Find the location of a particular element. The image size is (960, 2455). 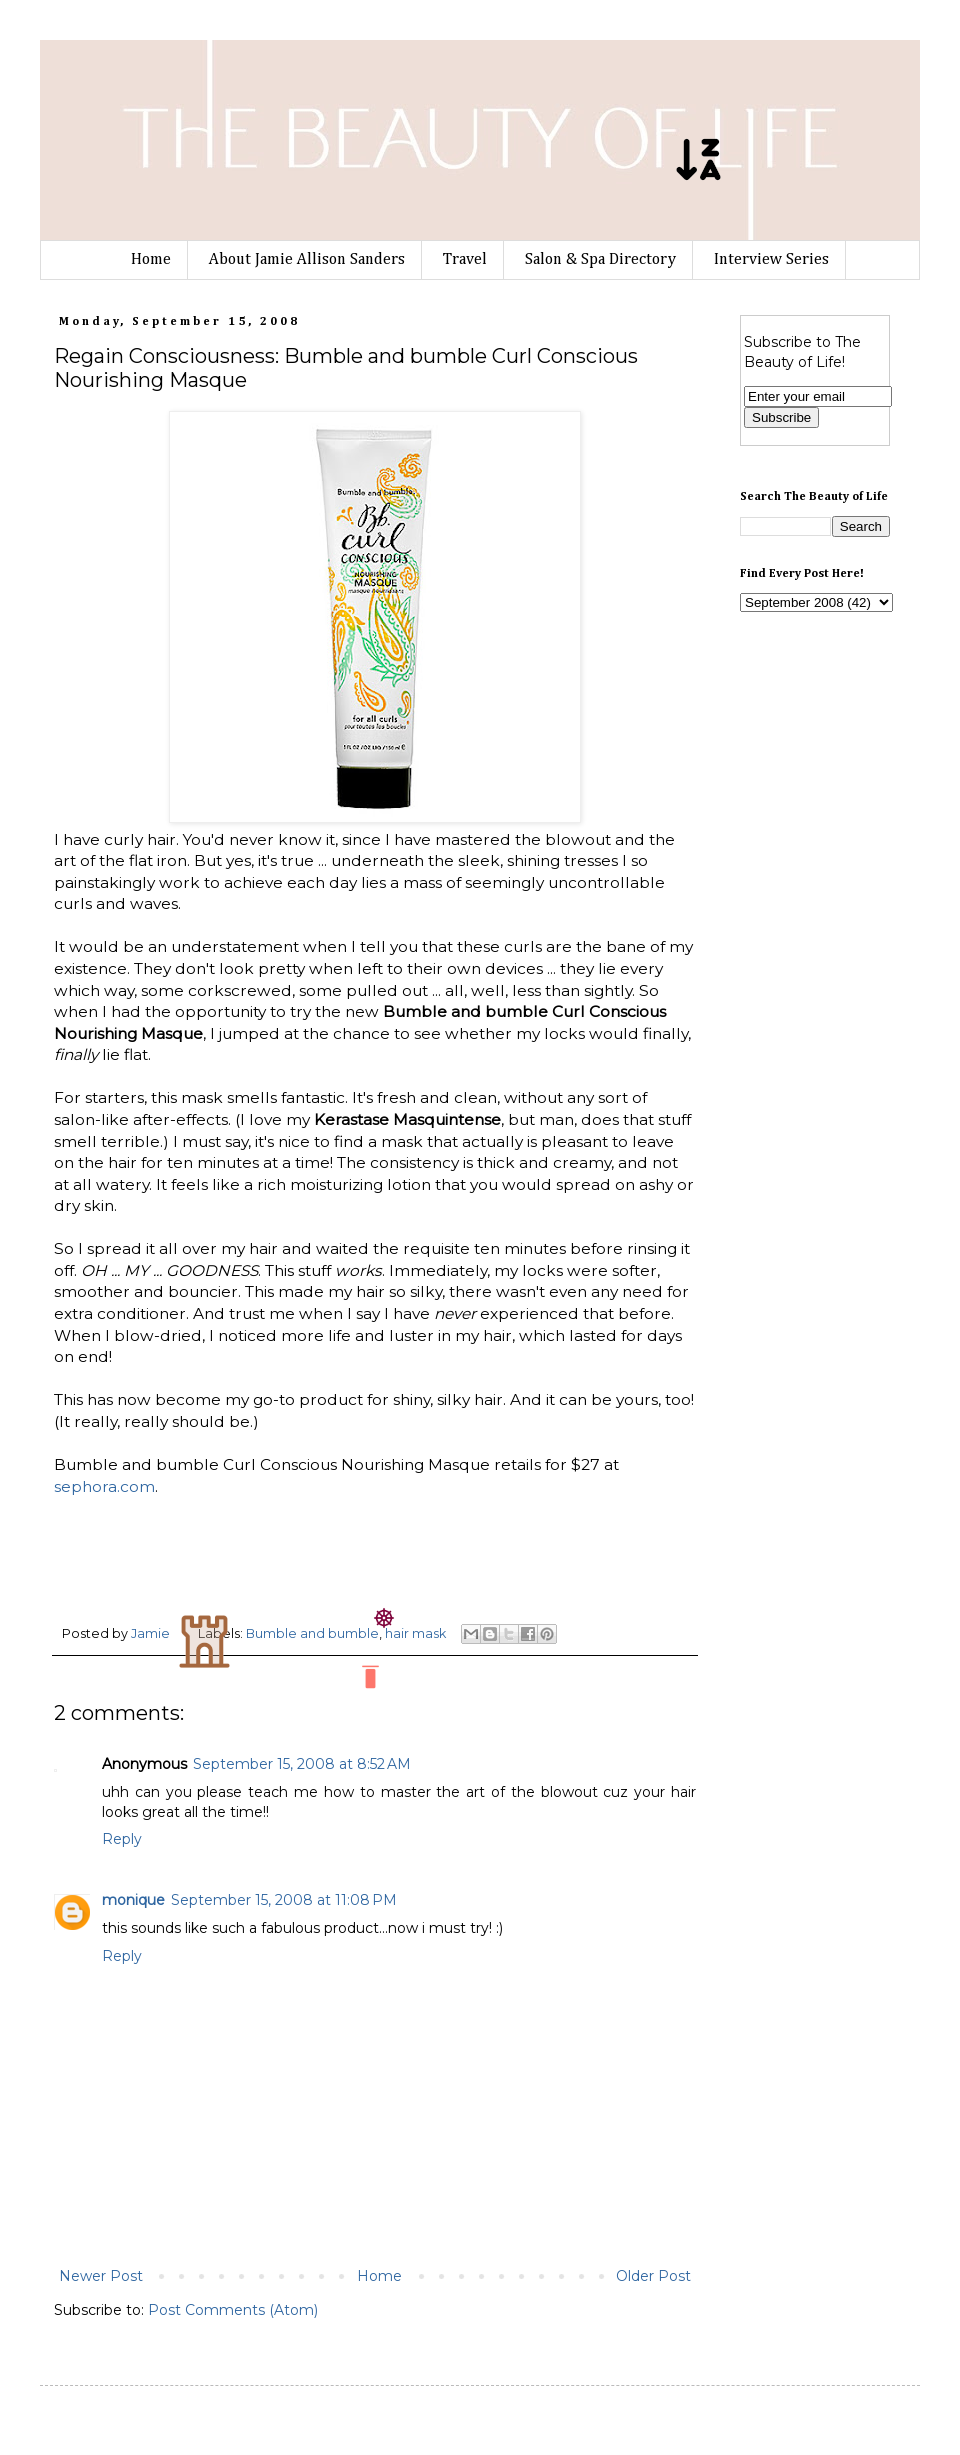

access castle or fortress-themed game content is located at coordinates (204, 1640).